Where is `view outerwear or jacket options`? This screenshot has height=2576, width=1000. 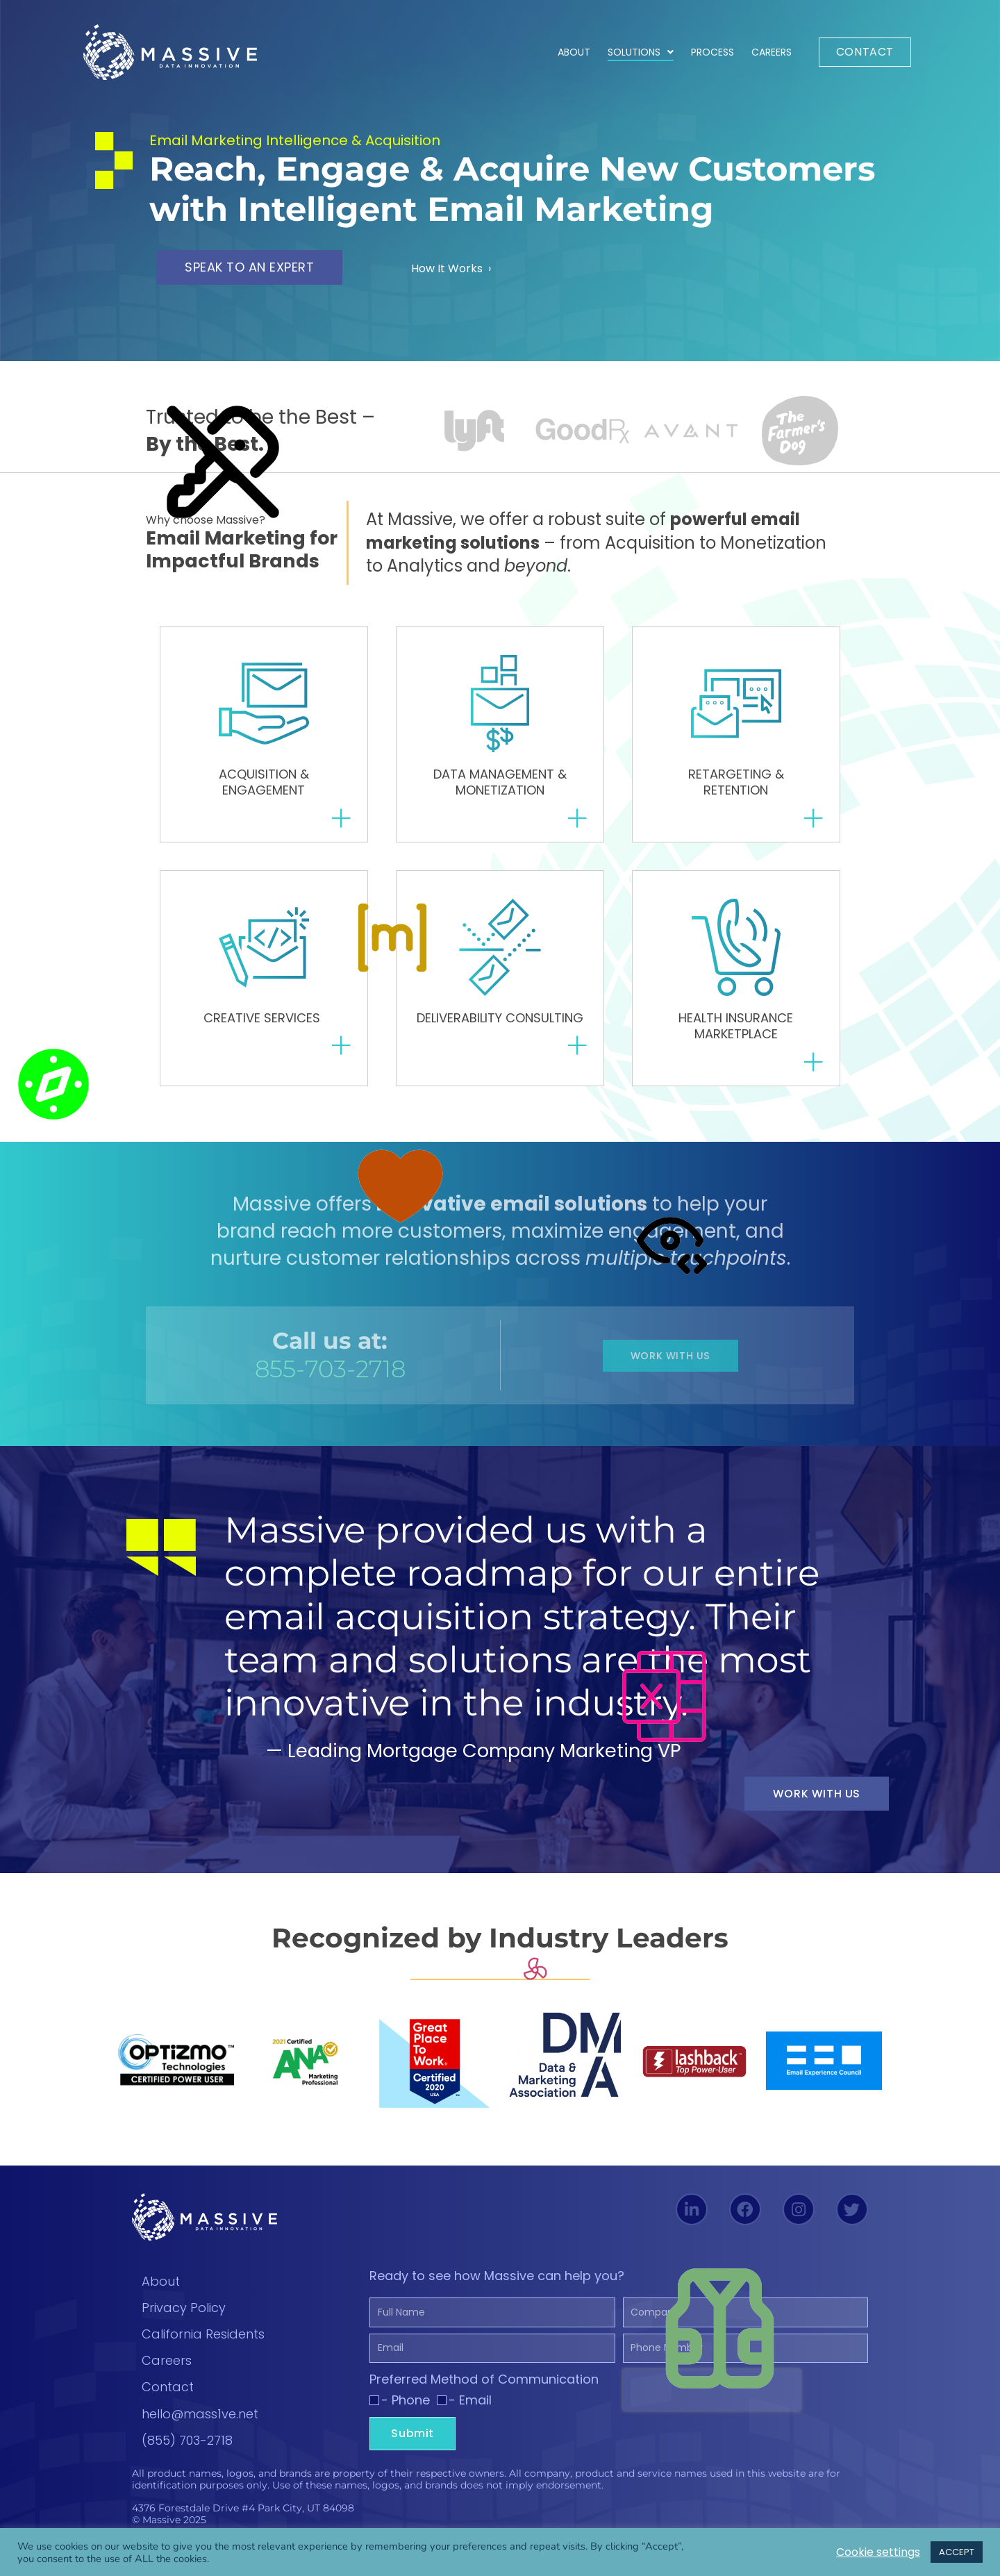 view outerwear or jacket options is located at coordinates (719, 2328).